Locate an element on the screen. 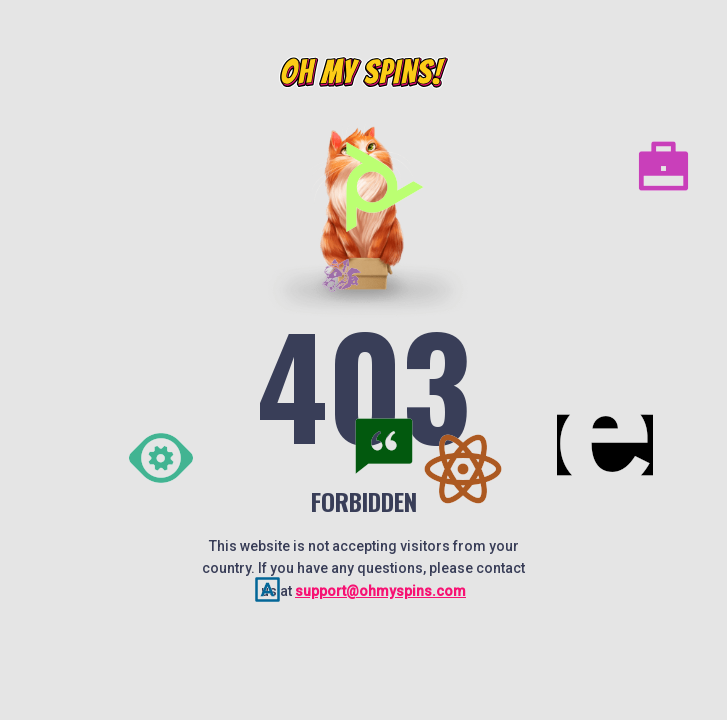  poly brand logo is located at coordinates (385, 187).